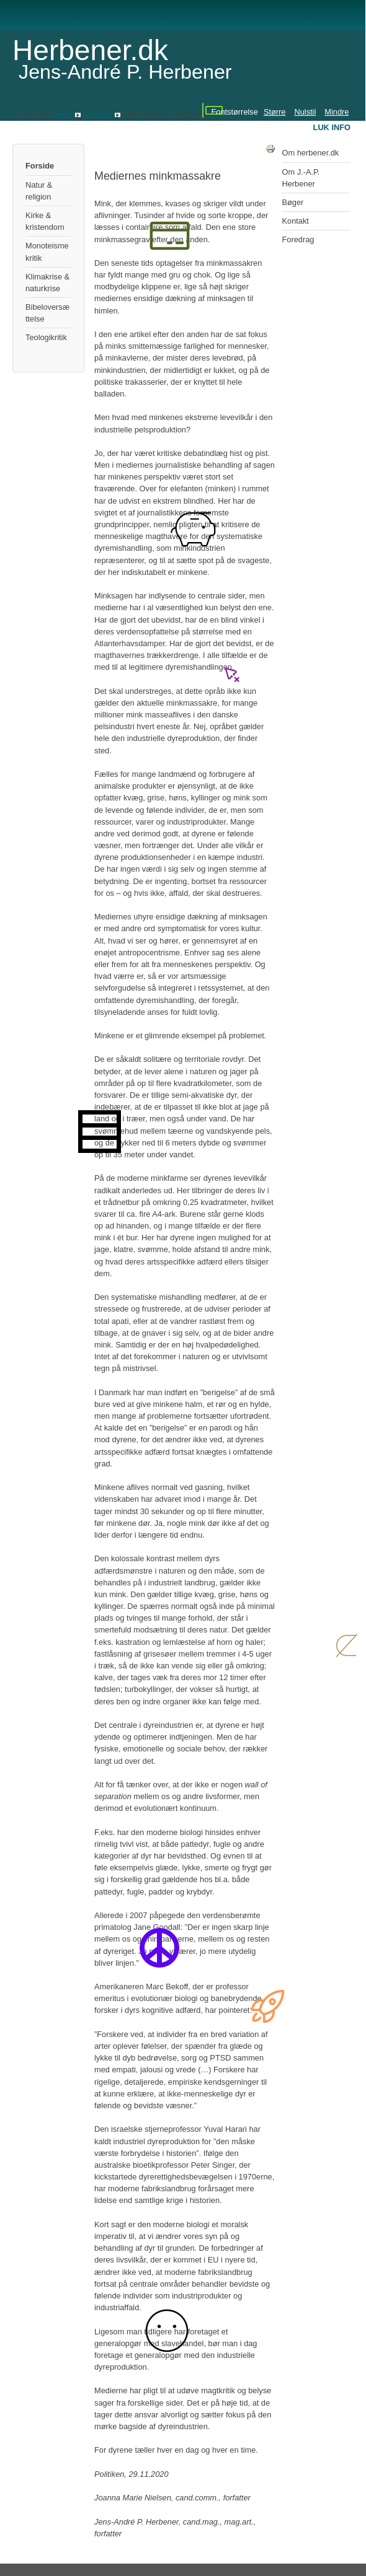 The width and height of the screenshot is (366, 2576). What do you see at coordinates (194, 529) in the screenshot?
I see `access savings or budget features` at bounding box center [194, 529].